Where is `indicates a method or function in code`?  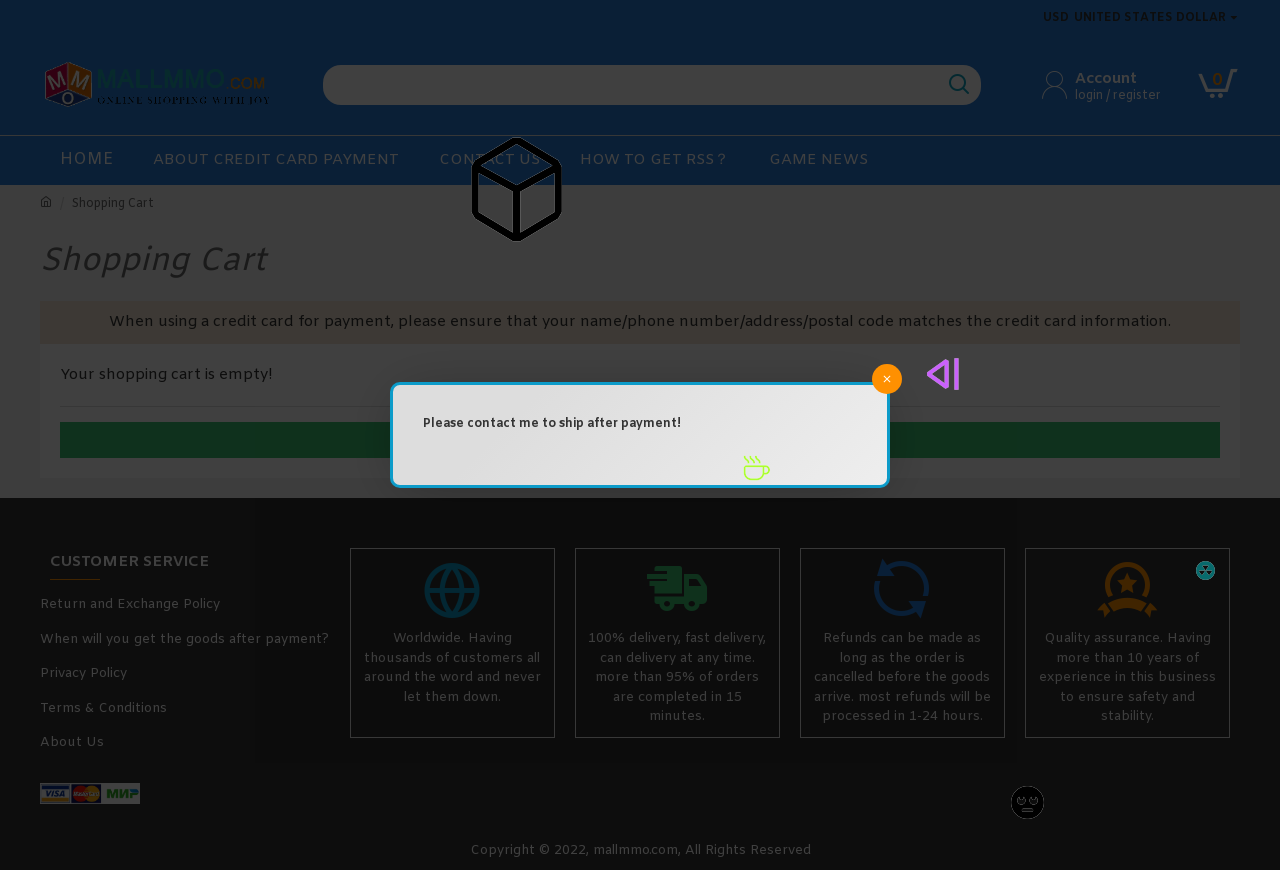
indicates a method or function in code is located at coordinates (516, 190).